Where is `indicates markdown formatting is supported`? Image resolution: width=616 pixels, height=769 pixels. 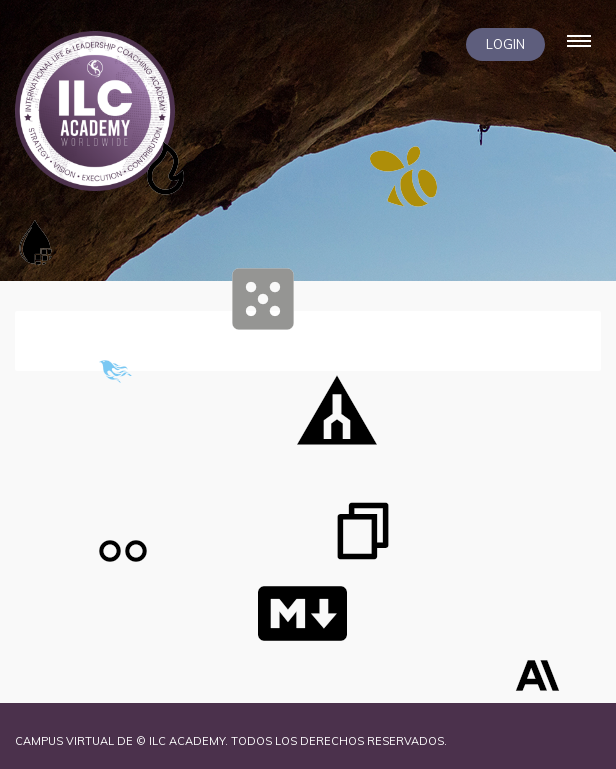 indicates markdown formatting is supported is located at coordinates (302, 613).